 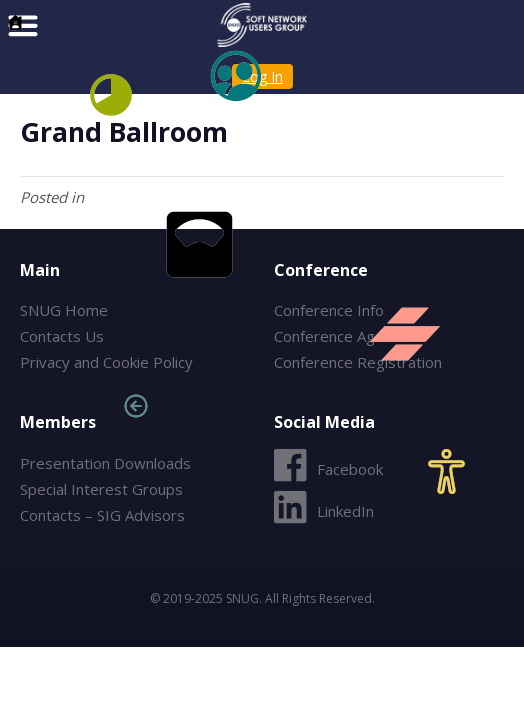 What do you see at coordinates (199, 244) in the screenshot?
I see `view weight or measurement data` at bounding box center [199, 244].